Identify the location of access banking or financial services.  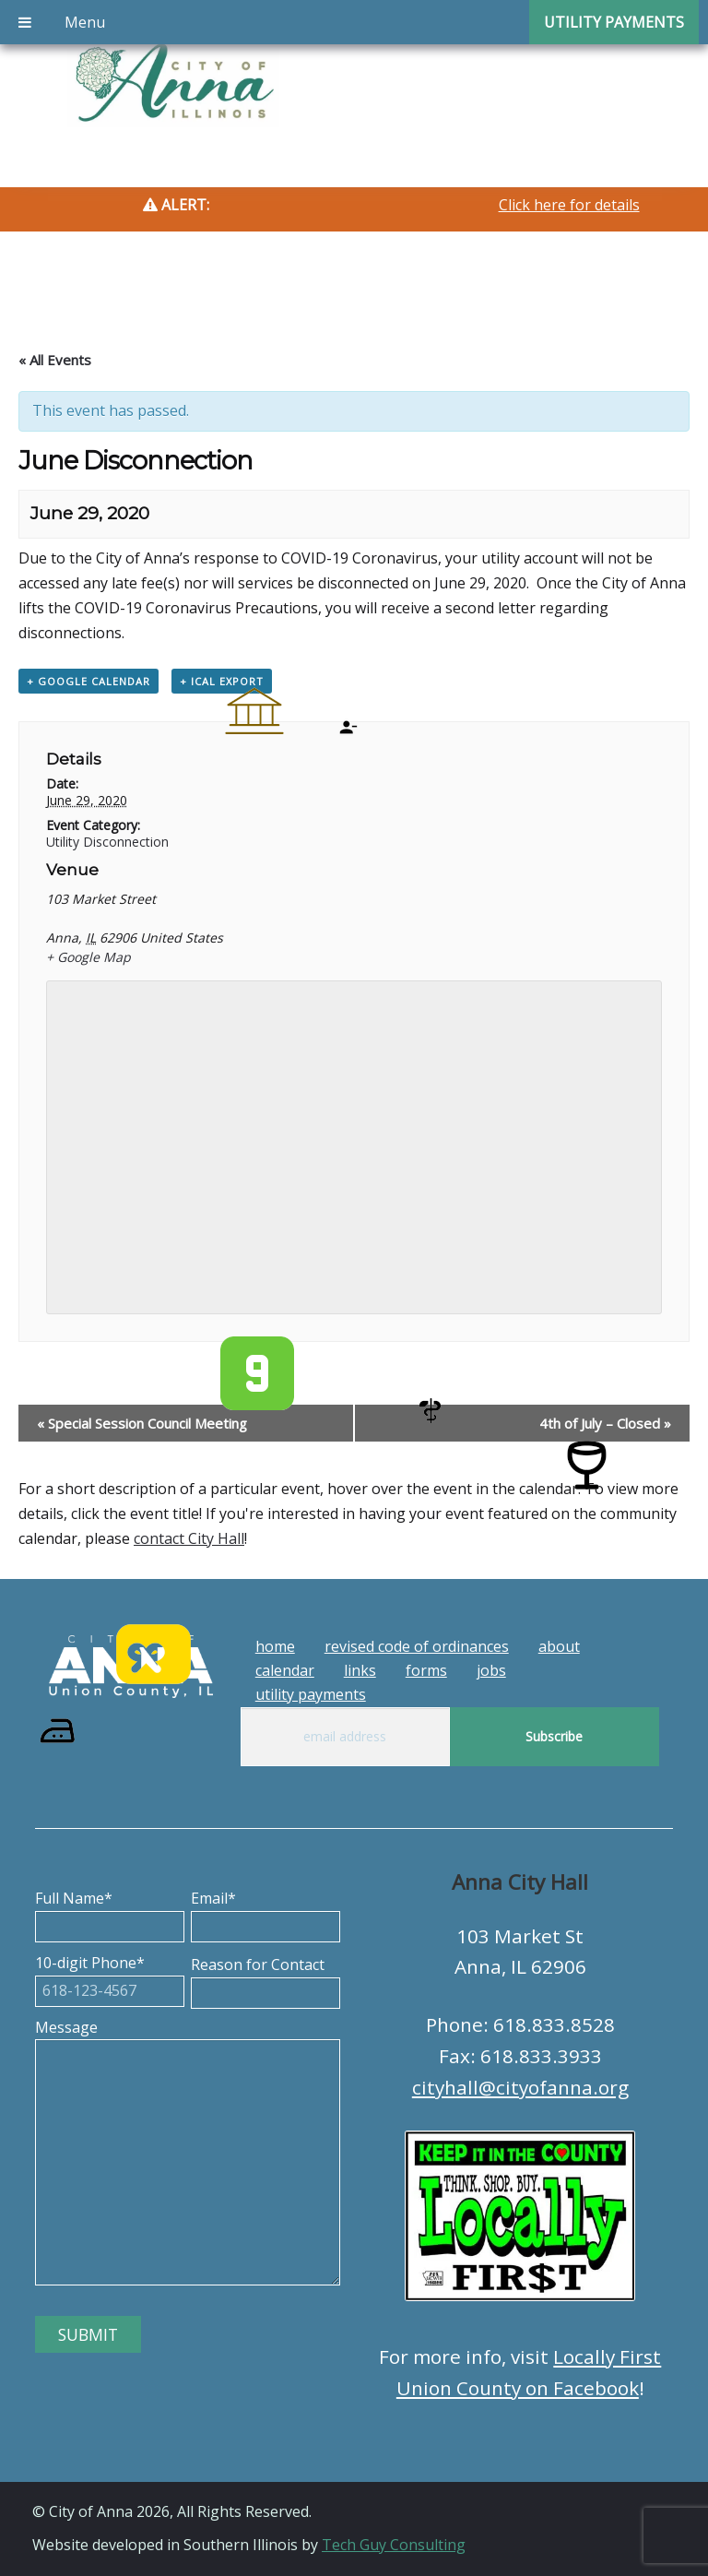
(254, 713).